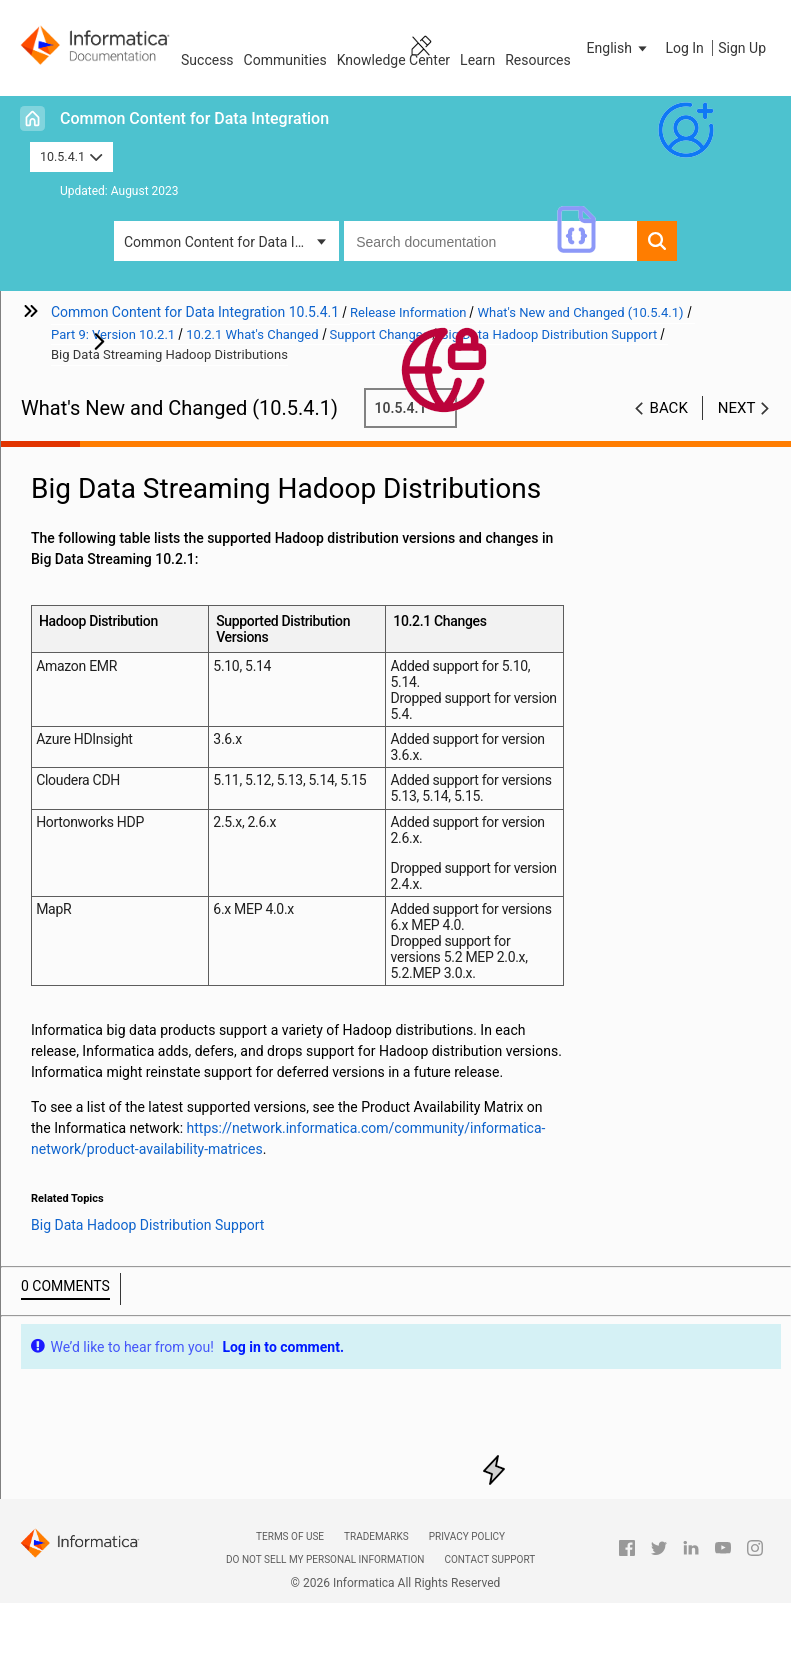 This screenshot has height=1654, width=791. I want to click on quick actions or shortcuts, so click(494, 1470).